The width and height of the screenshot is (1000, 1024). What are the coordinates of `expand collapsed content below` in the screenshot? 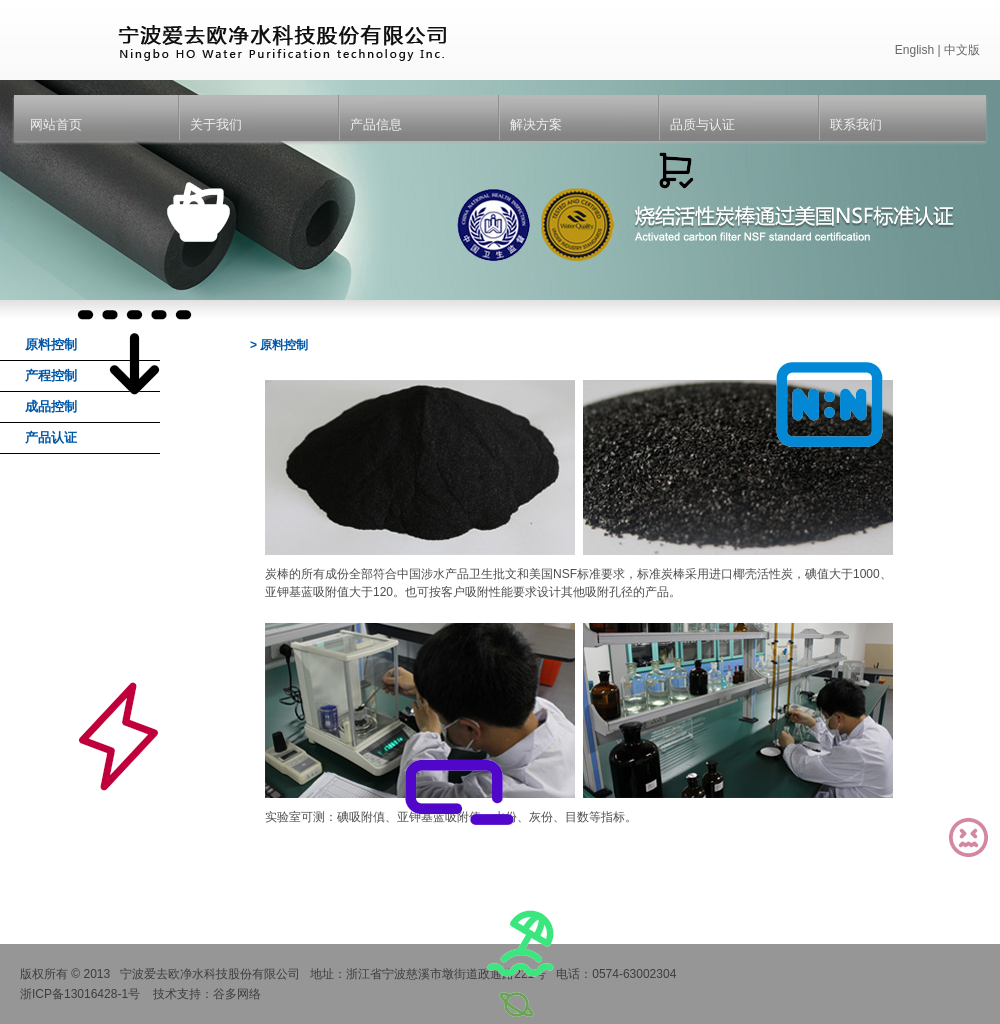 It's located at (134, 351).